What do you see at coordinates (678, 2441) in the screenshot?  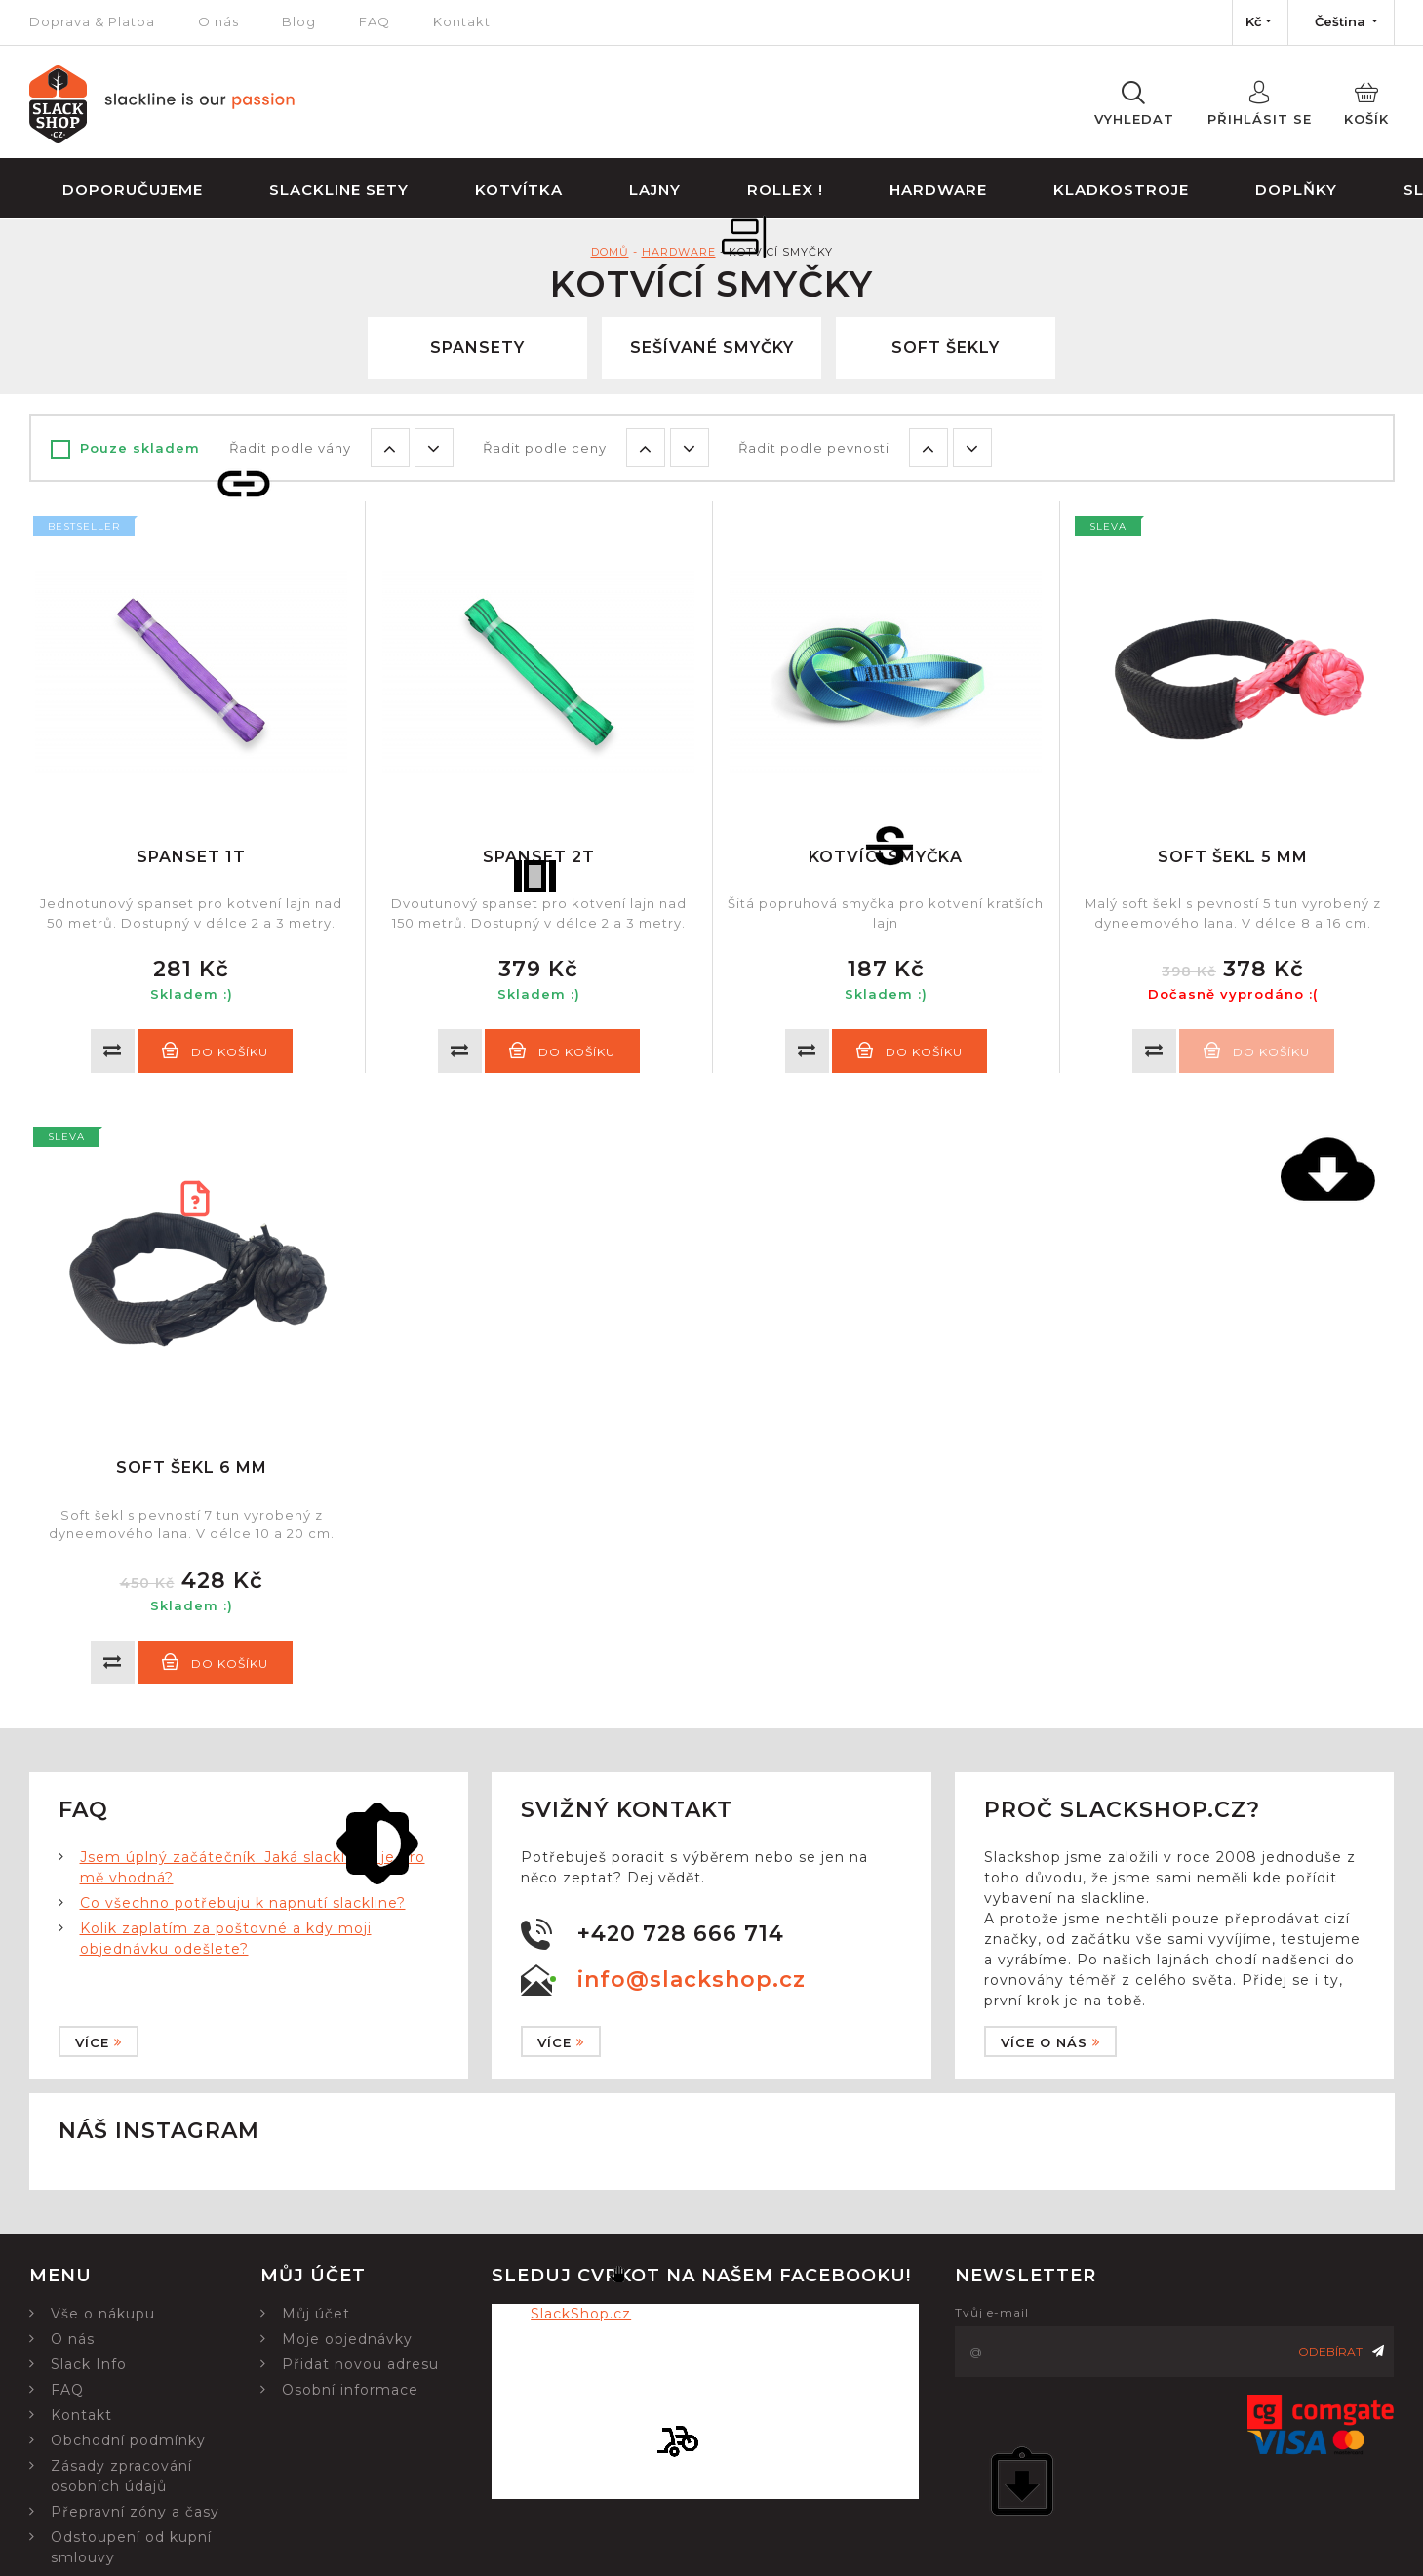 I see `view bike and scooter rental options` at bounding box center [678, 2441].